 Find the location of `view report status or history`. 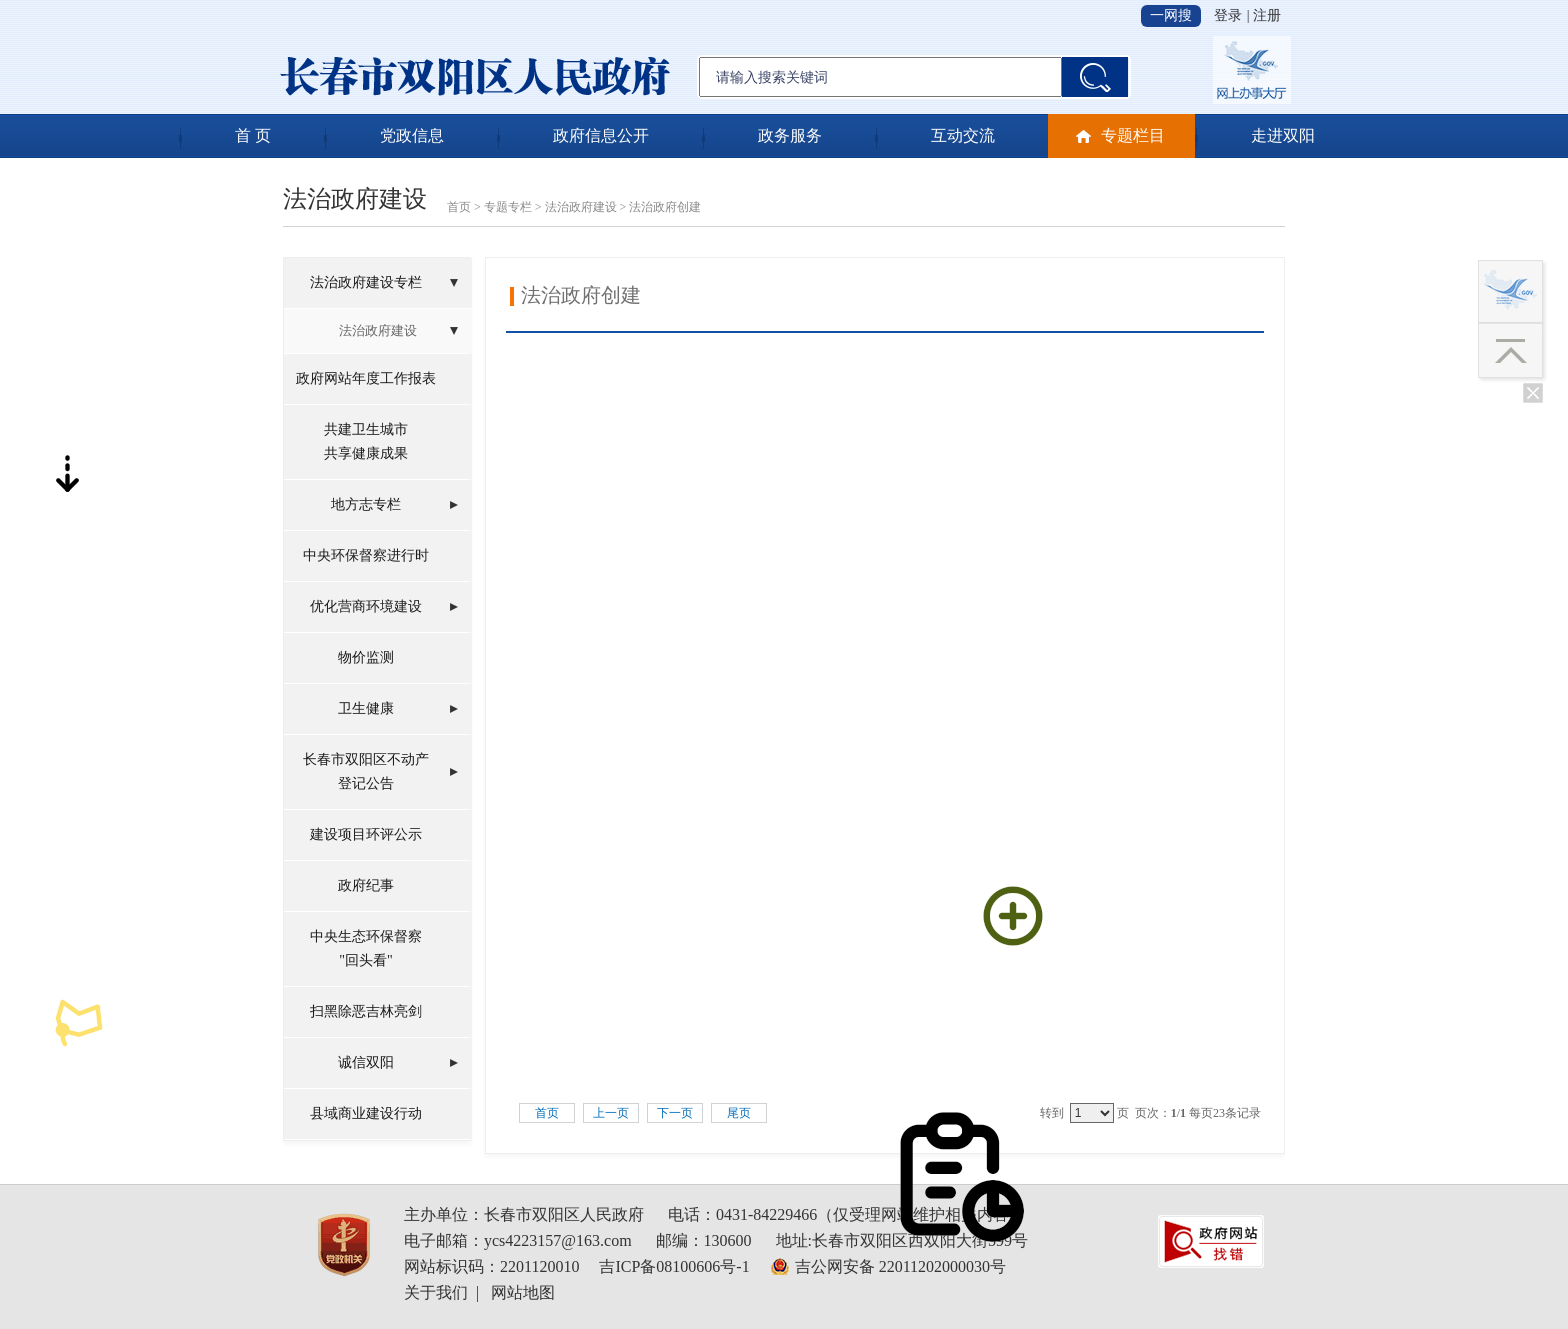

view report status or history is located at coordinates (956, 1174).